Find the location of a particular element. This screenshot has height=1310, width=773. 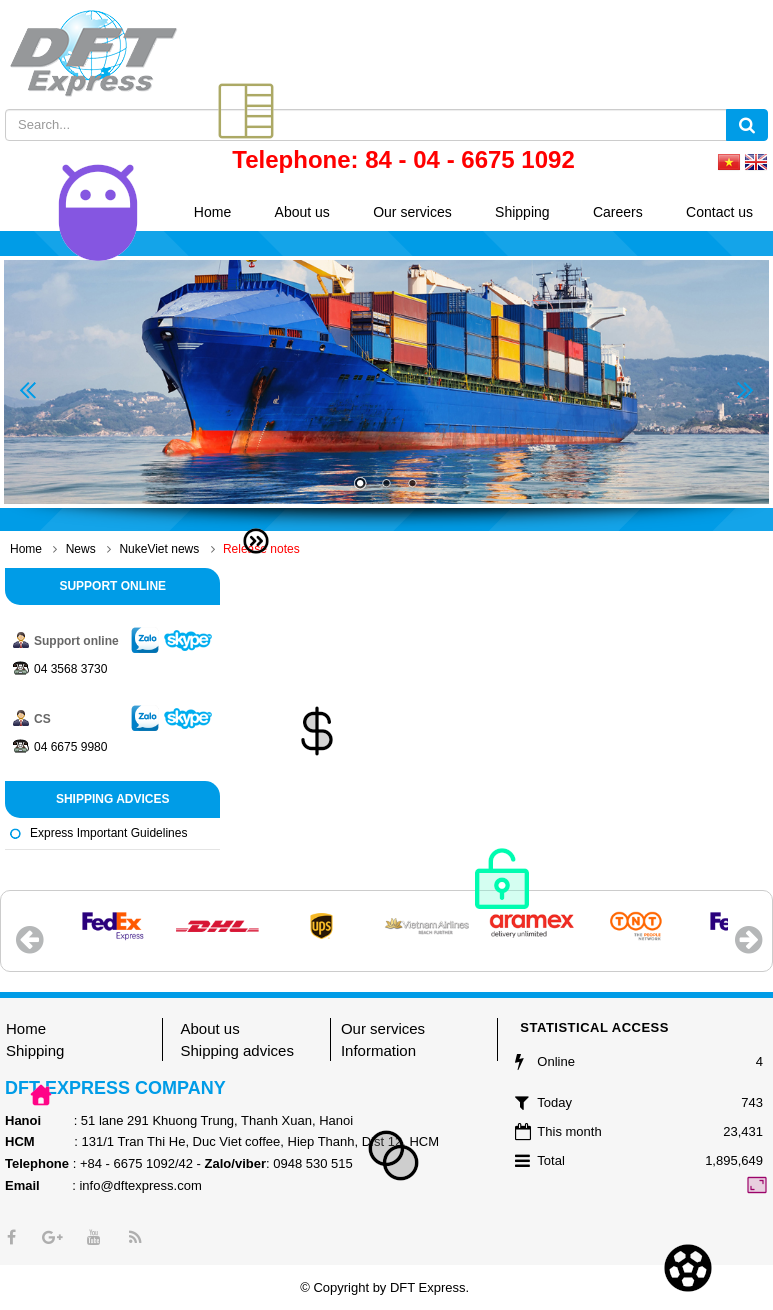

skip forward or advance quickly is located at coordinates (256, 541).